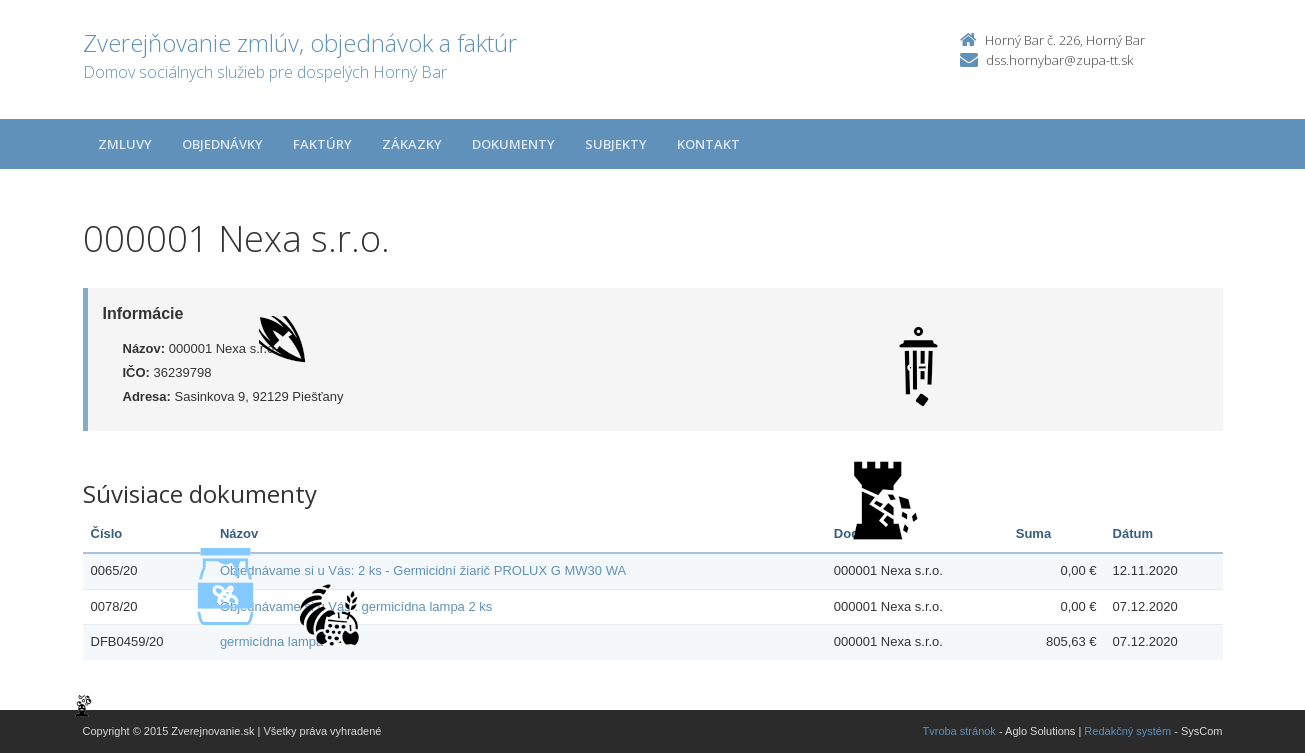 This screenshot has height=753, width=1305. What do you see at coordinates (225, 586) in the screenshot?
I see `honey or jam item in a game inventory` at bounding box center [225, 586].